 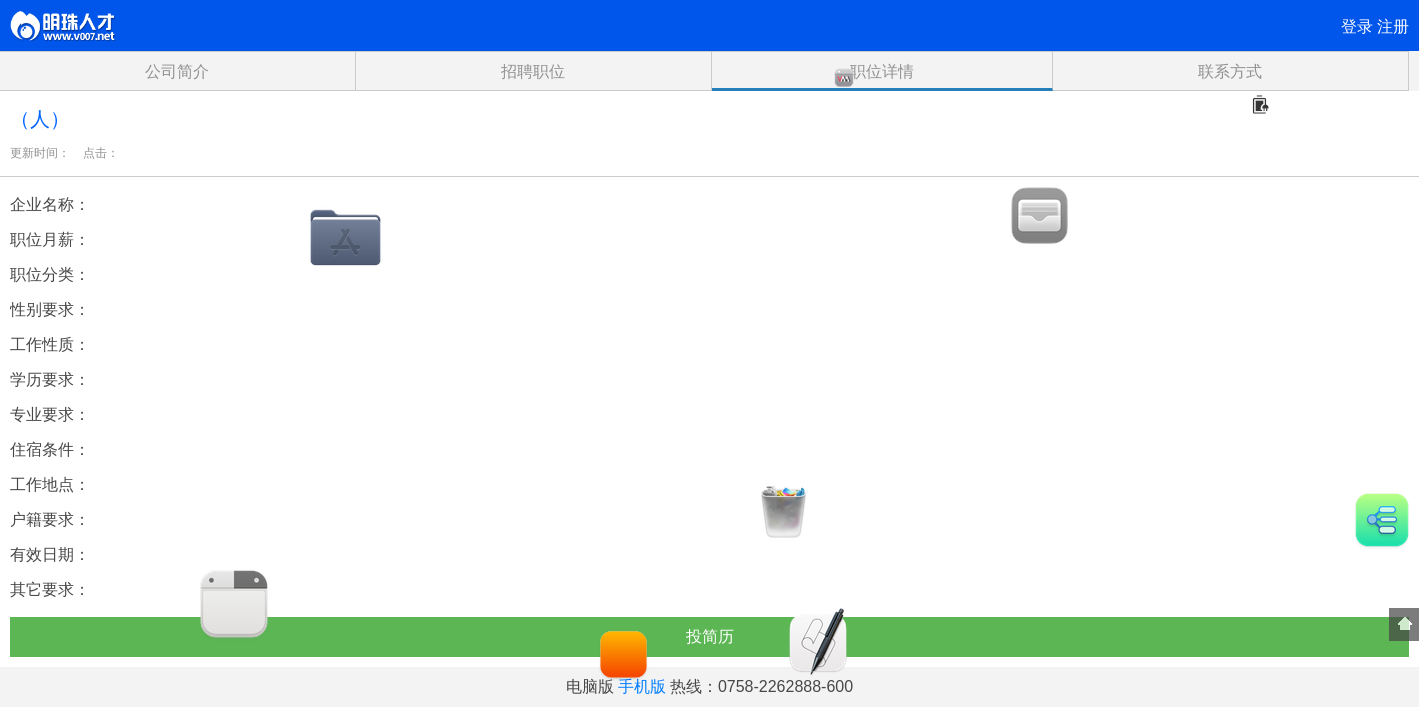 What do you see at coordinates (1259, 104) in the screenshot?
I see `view battery and power management settings` at bounding box center [1259, 104].